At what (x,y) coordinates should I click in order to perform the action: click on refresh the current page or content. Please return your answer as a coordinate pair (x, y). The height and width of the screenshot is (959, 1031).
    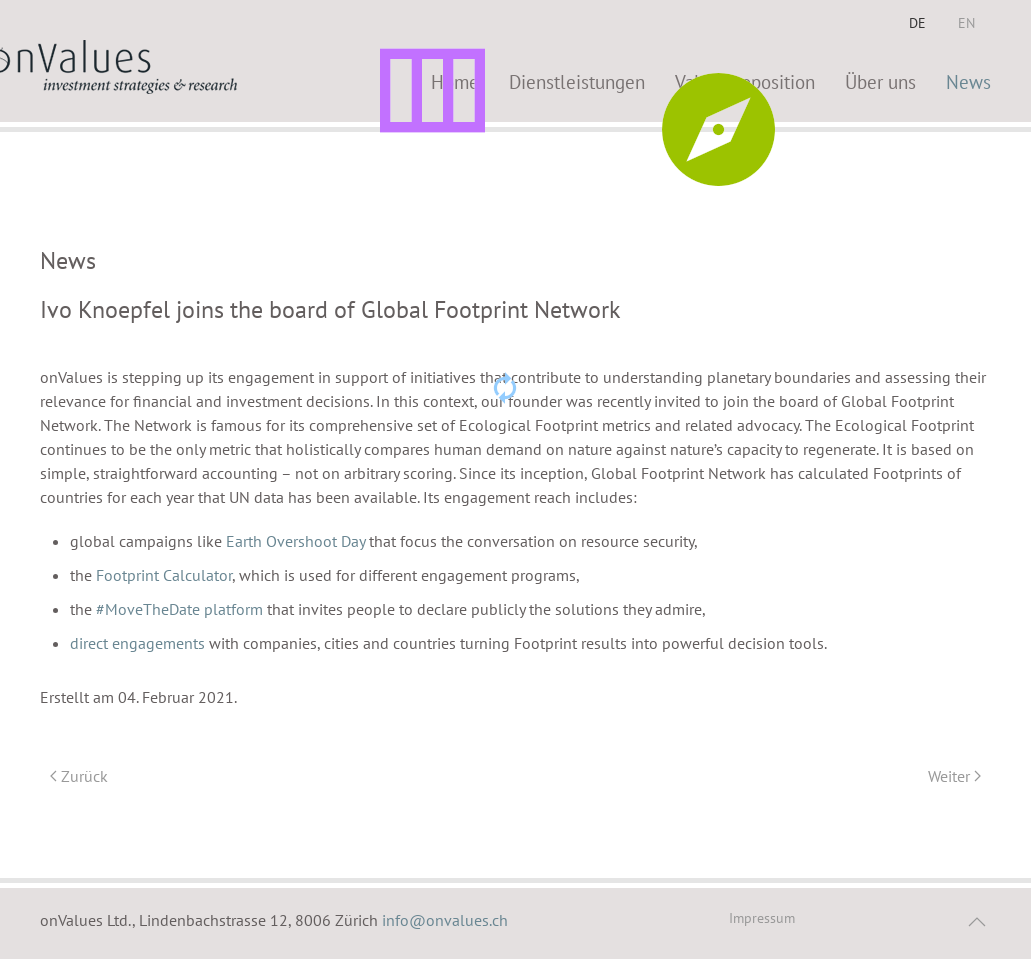
    Looking at the image, I should click on (505, 388).